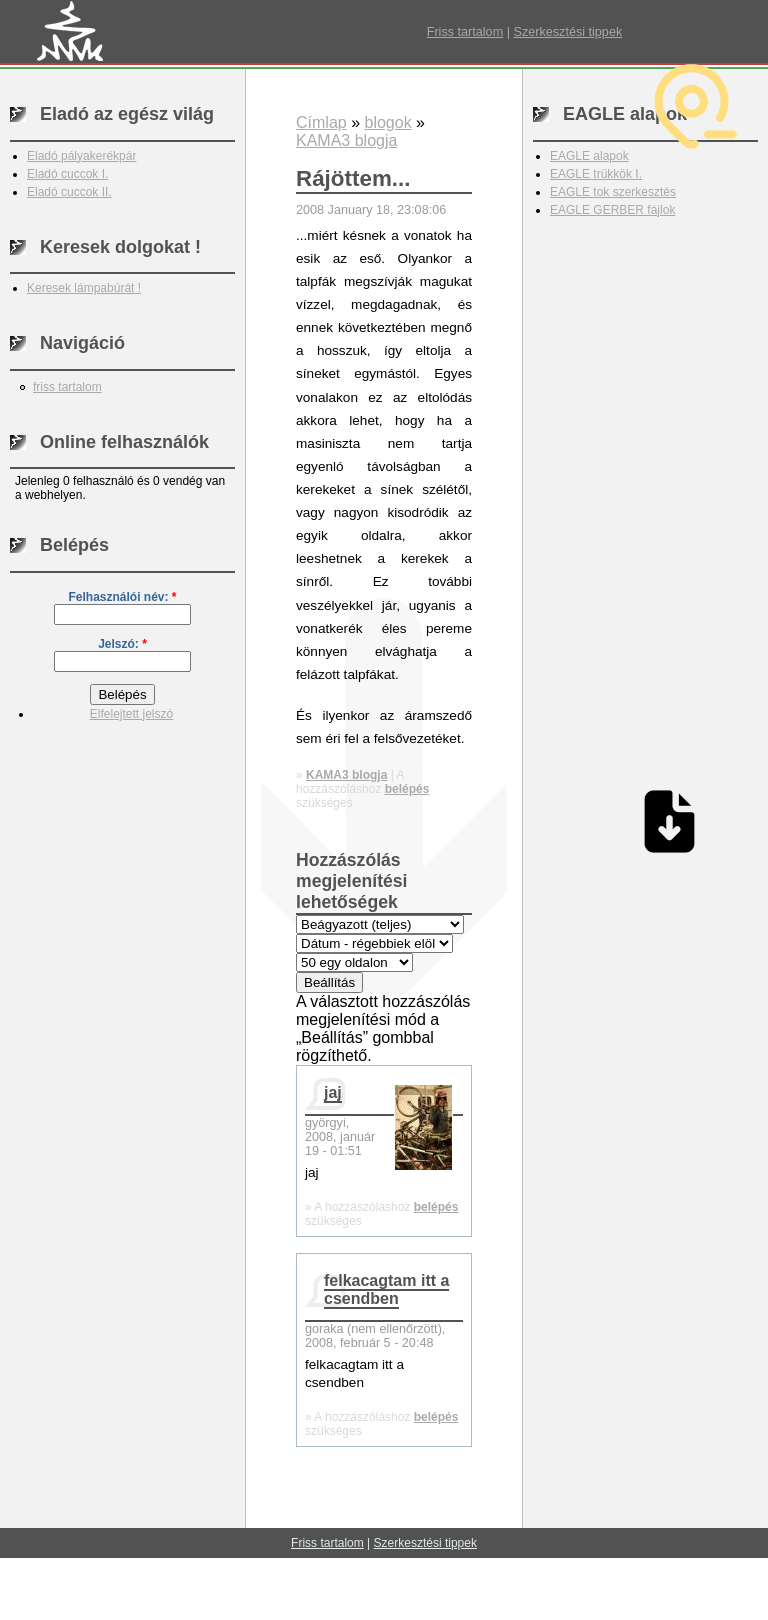 The image size is (768, 1620). What do you see at coordinates (691, 105) in the screenshot?
I see `remove a location pin from the map` at bounding box center [691, 105].